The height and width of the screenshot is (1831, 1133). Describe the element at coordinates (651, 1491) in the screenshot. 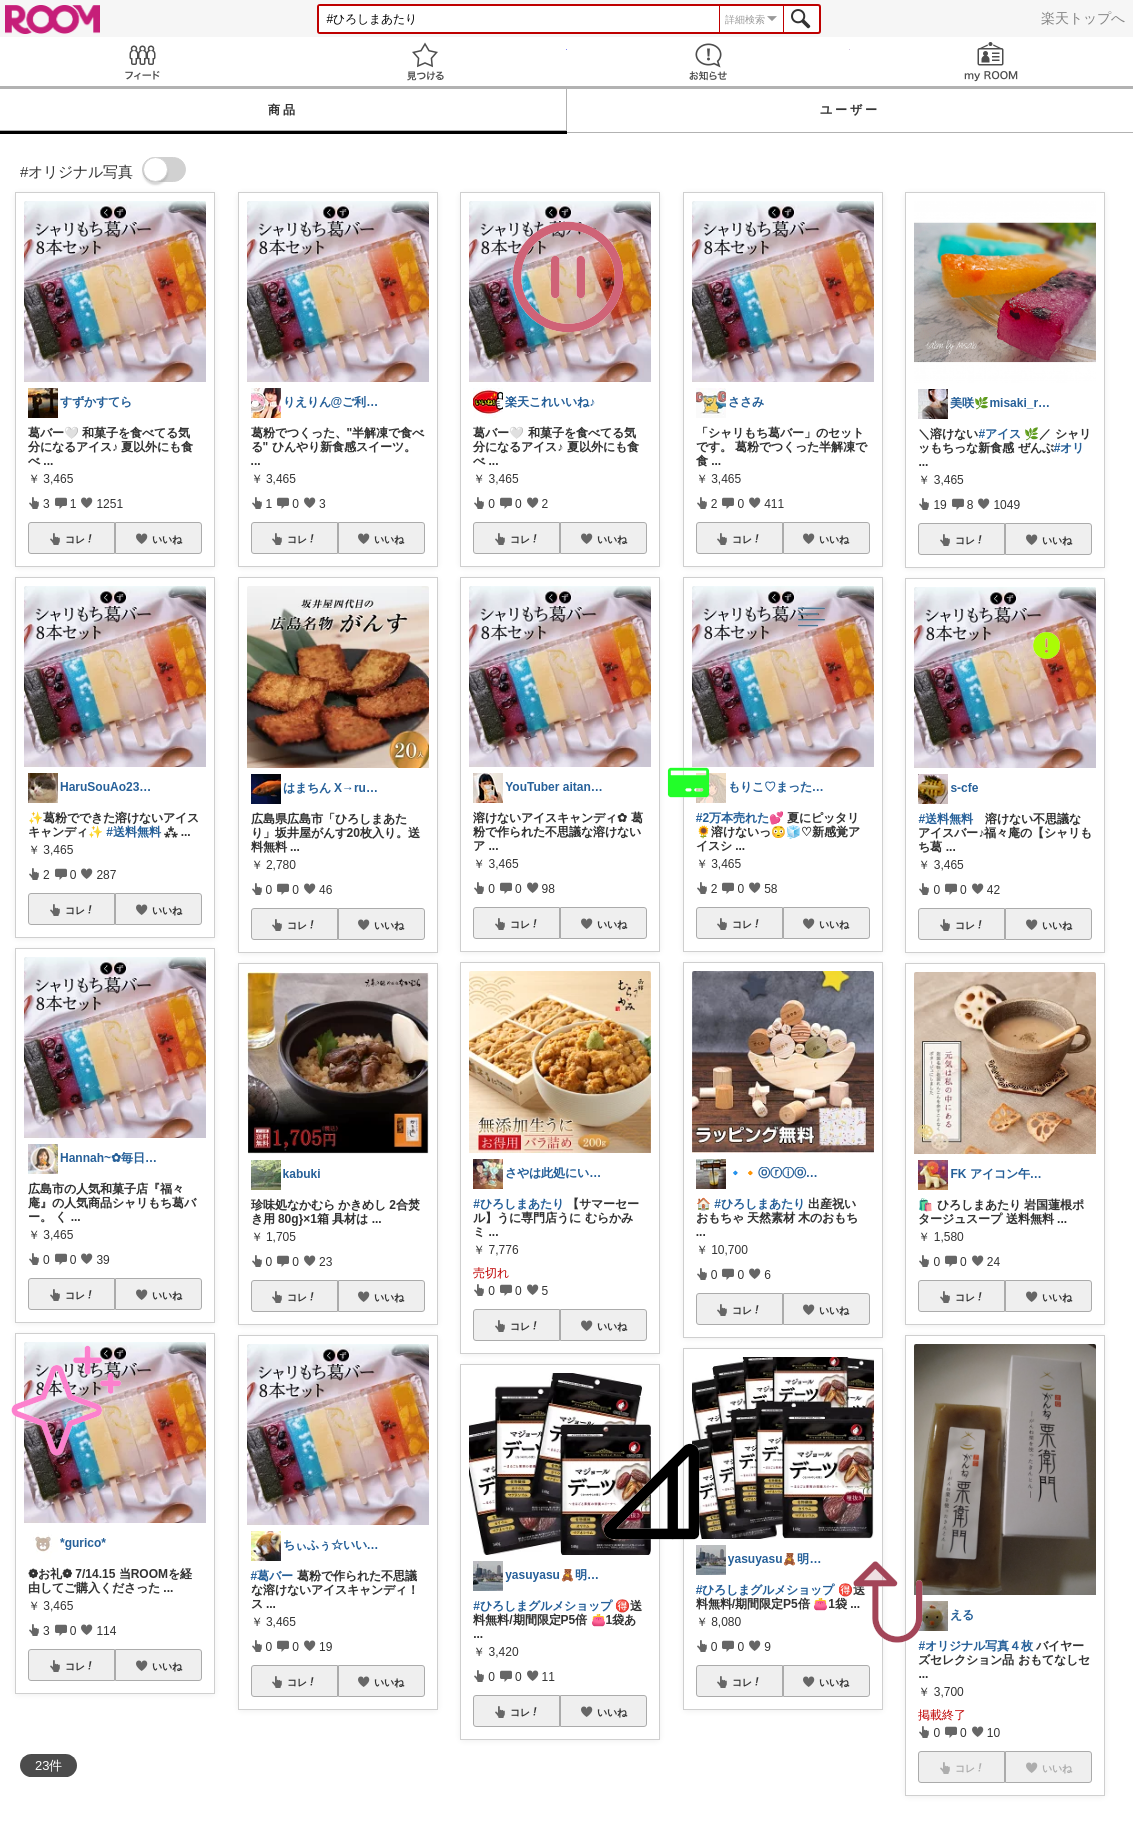

I see `indicates strong cellular signal strength` at that location.